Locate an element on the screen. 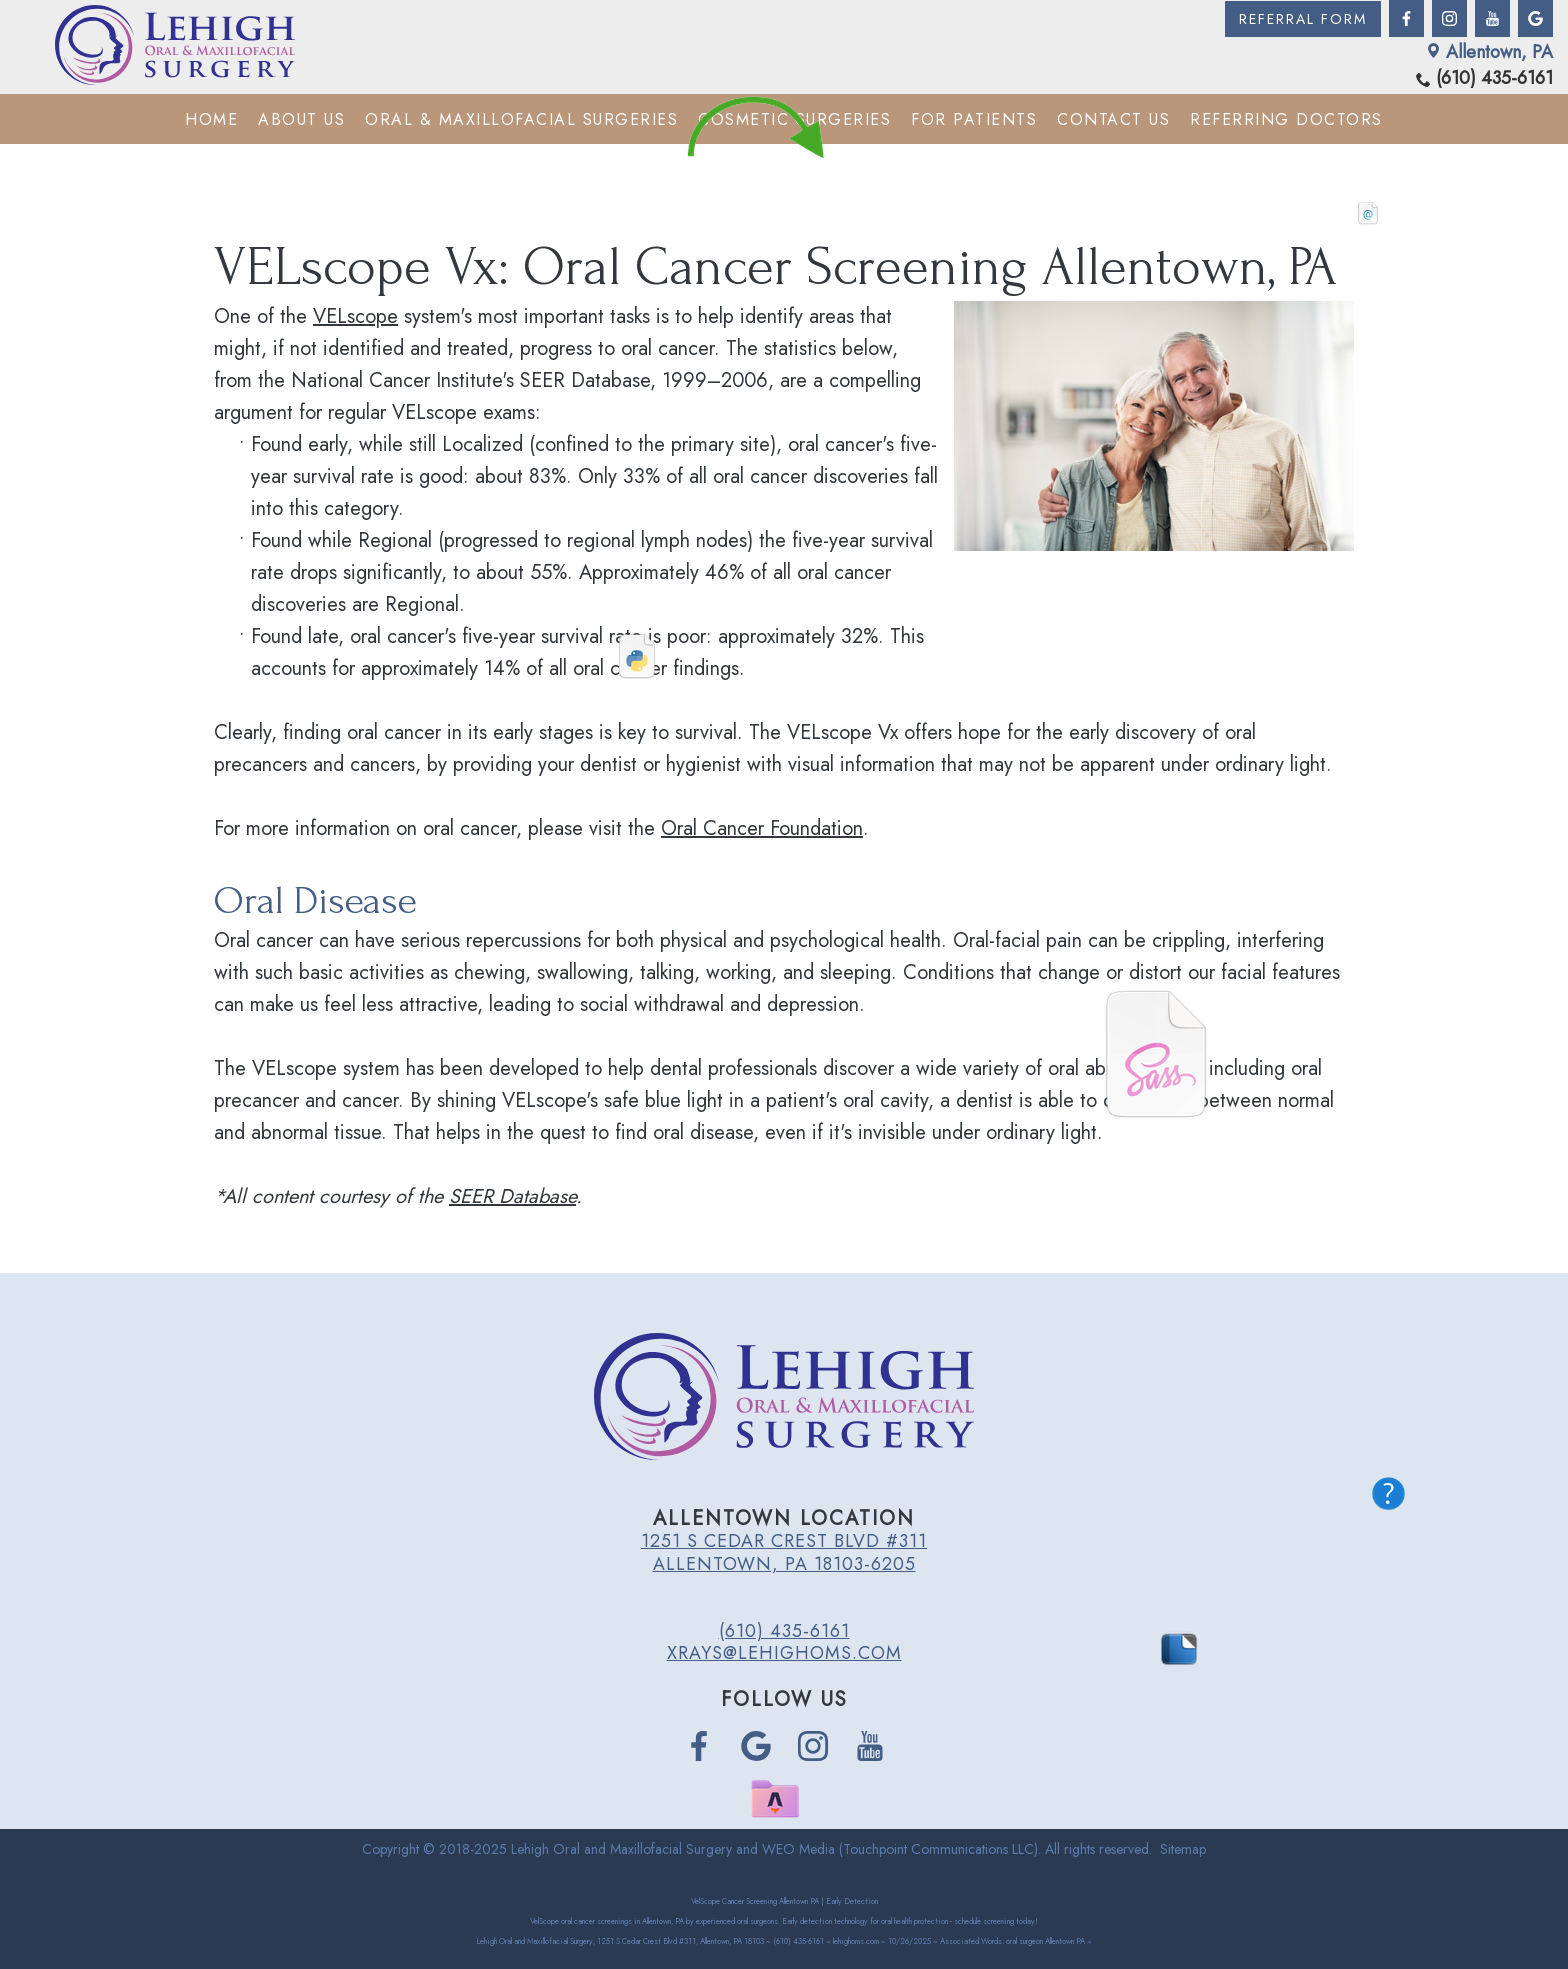 This screenshot has height=1969, width=1568. open astro project folder is located at coordinates (775, 1800).